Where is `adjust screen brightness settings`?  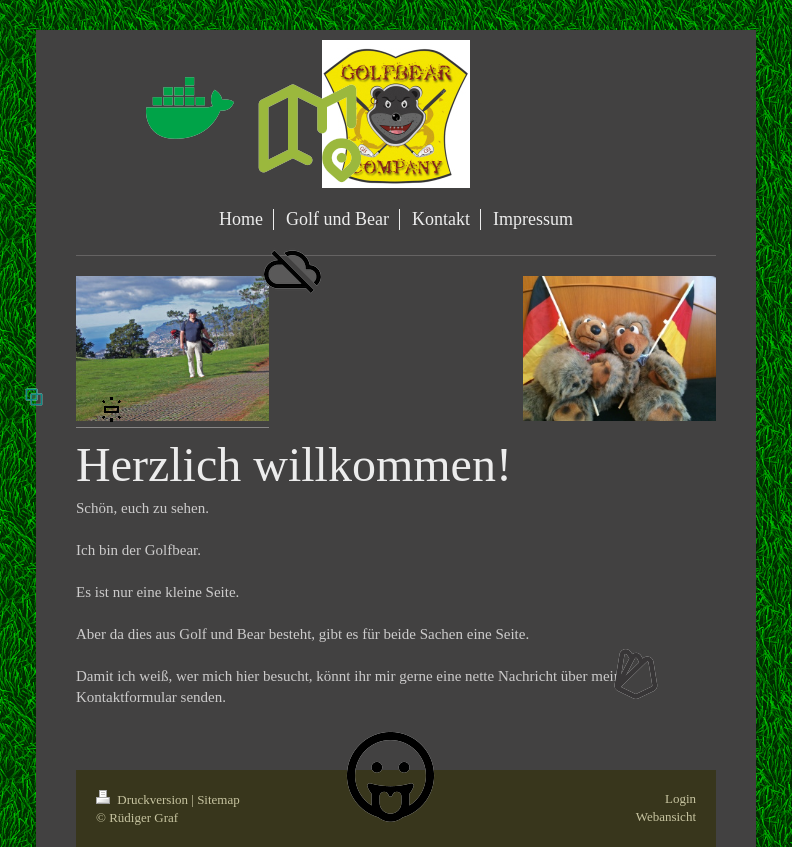
adjust screen brightness settings is located at coordinates (111, 409).